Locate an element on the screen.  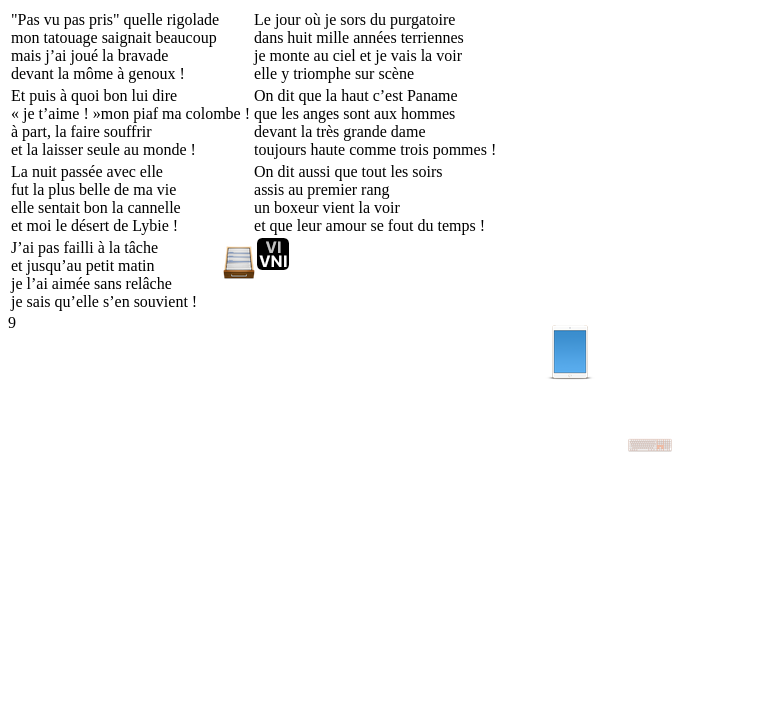
connect to a wireless bluetooth keyboard is located at coordinates (650, 445).